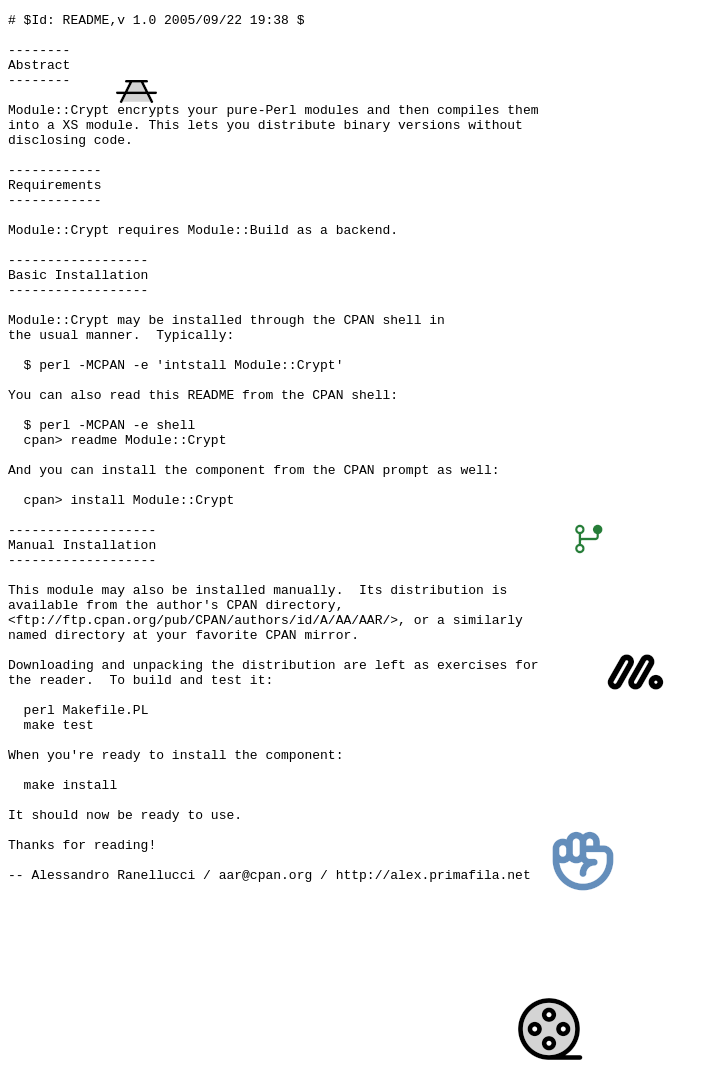 The image size is (708, 1070). Describe the element at coordinates (587, 539) in the screenshot. I see `create a new git branch` at that location.